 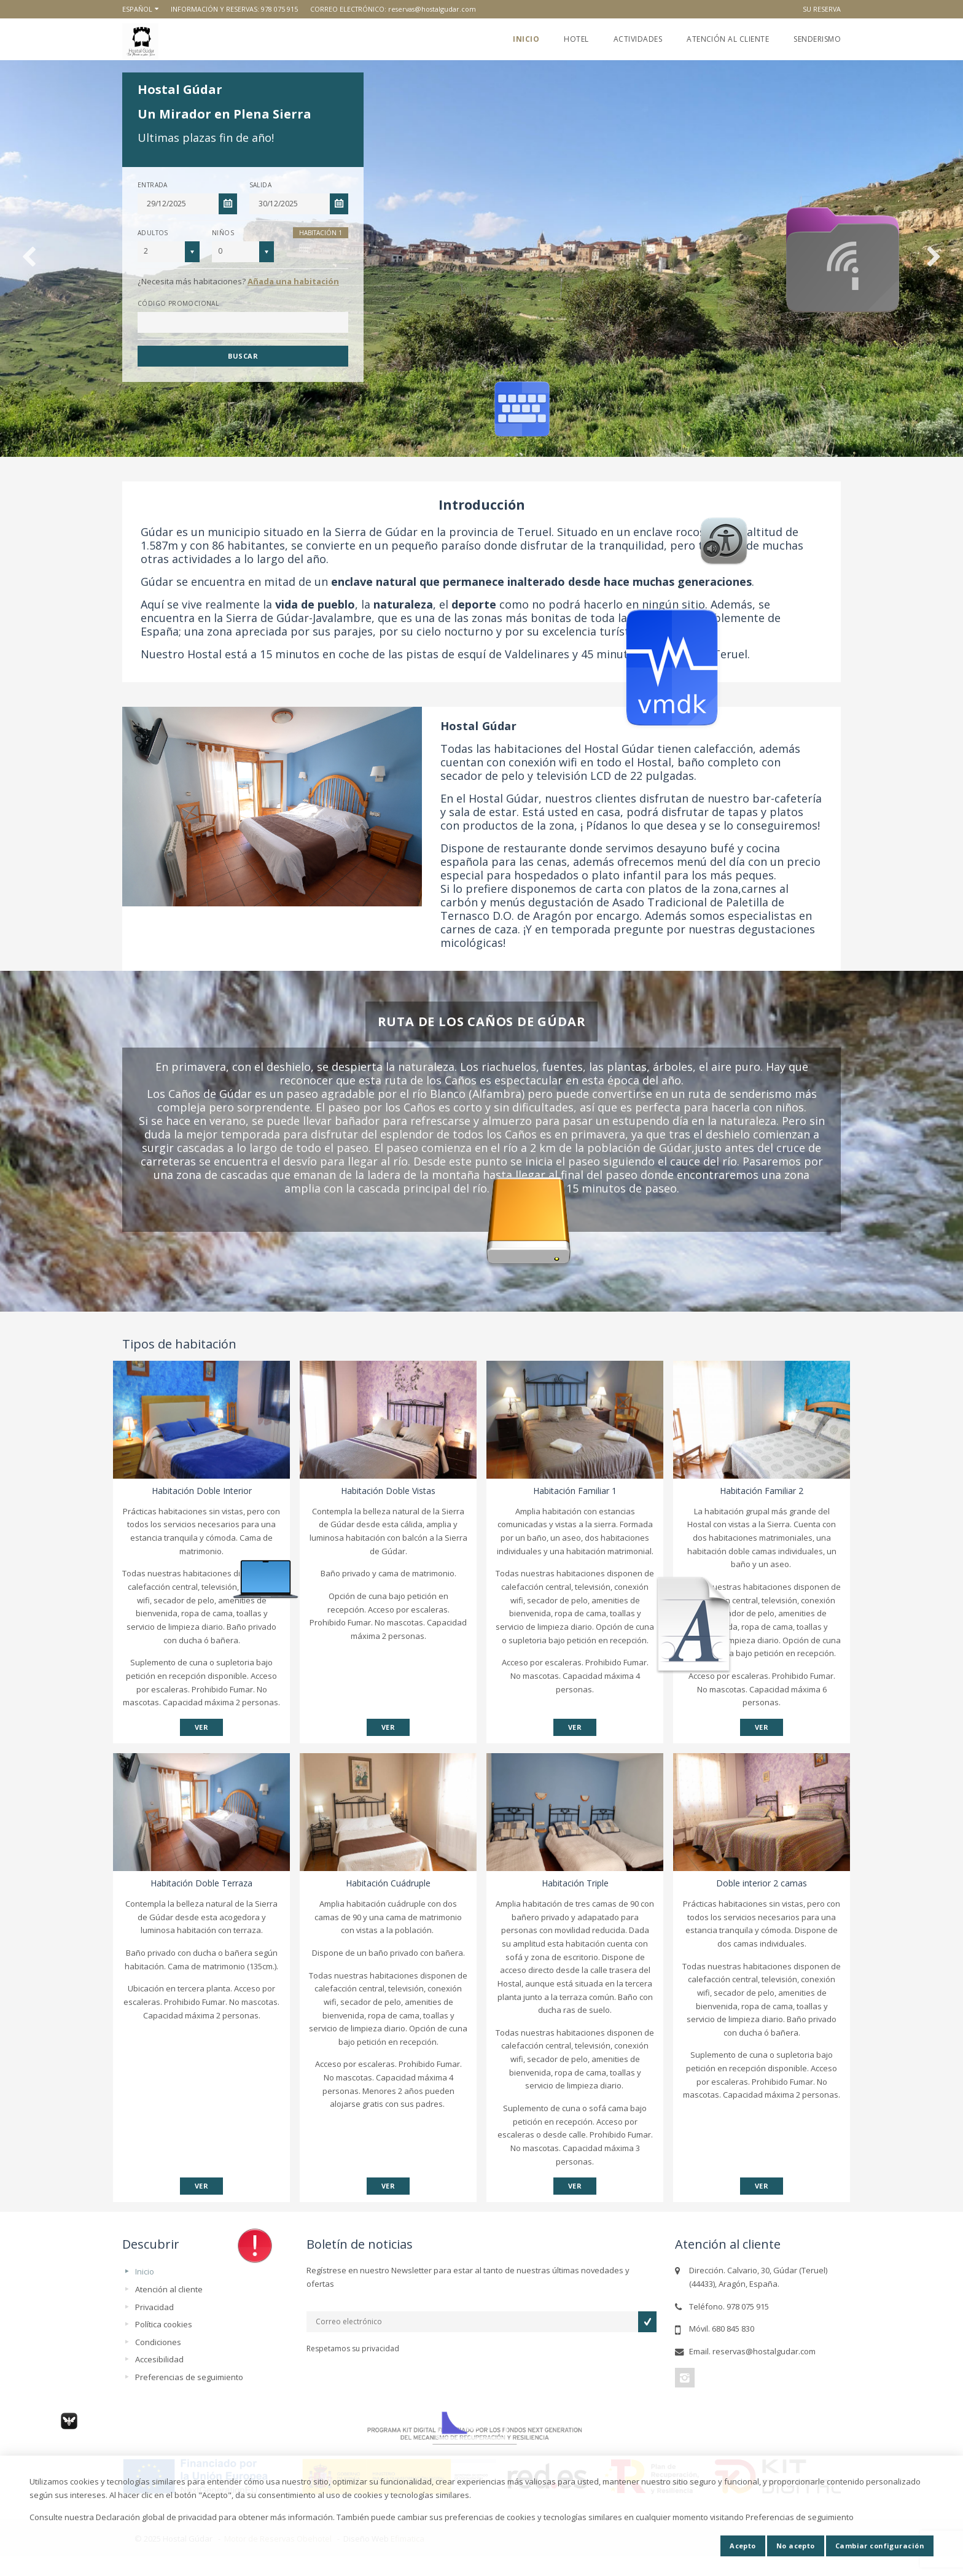 I want to click on access keyboard and input device settings, so click(x=522, y=409).